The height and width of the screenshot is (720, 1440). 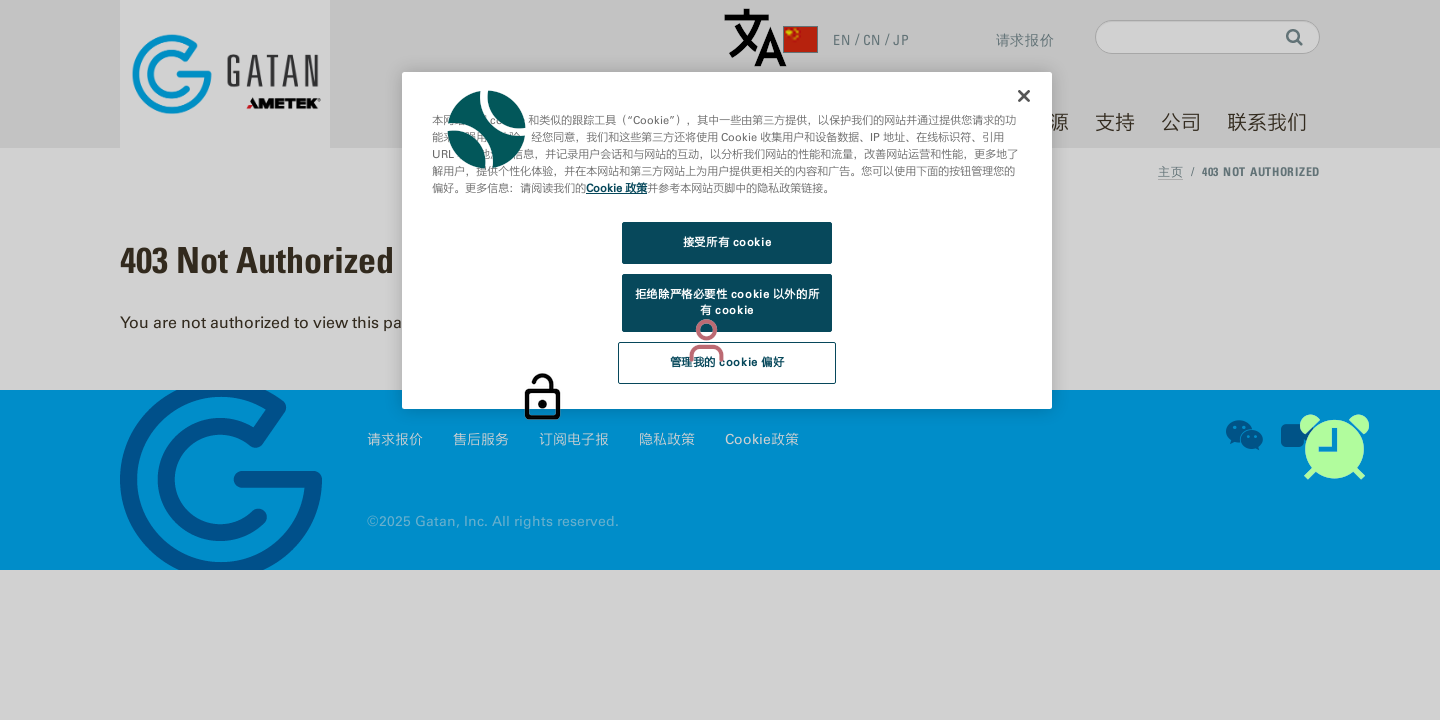 I want to click on view your profile, so click(x=706, y=340).